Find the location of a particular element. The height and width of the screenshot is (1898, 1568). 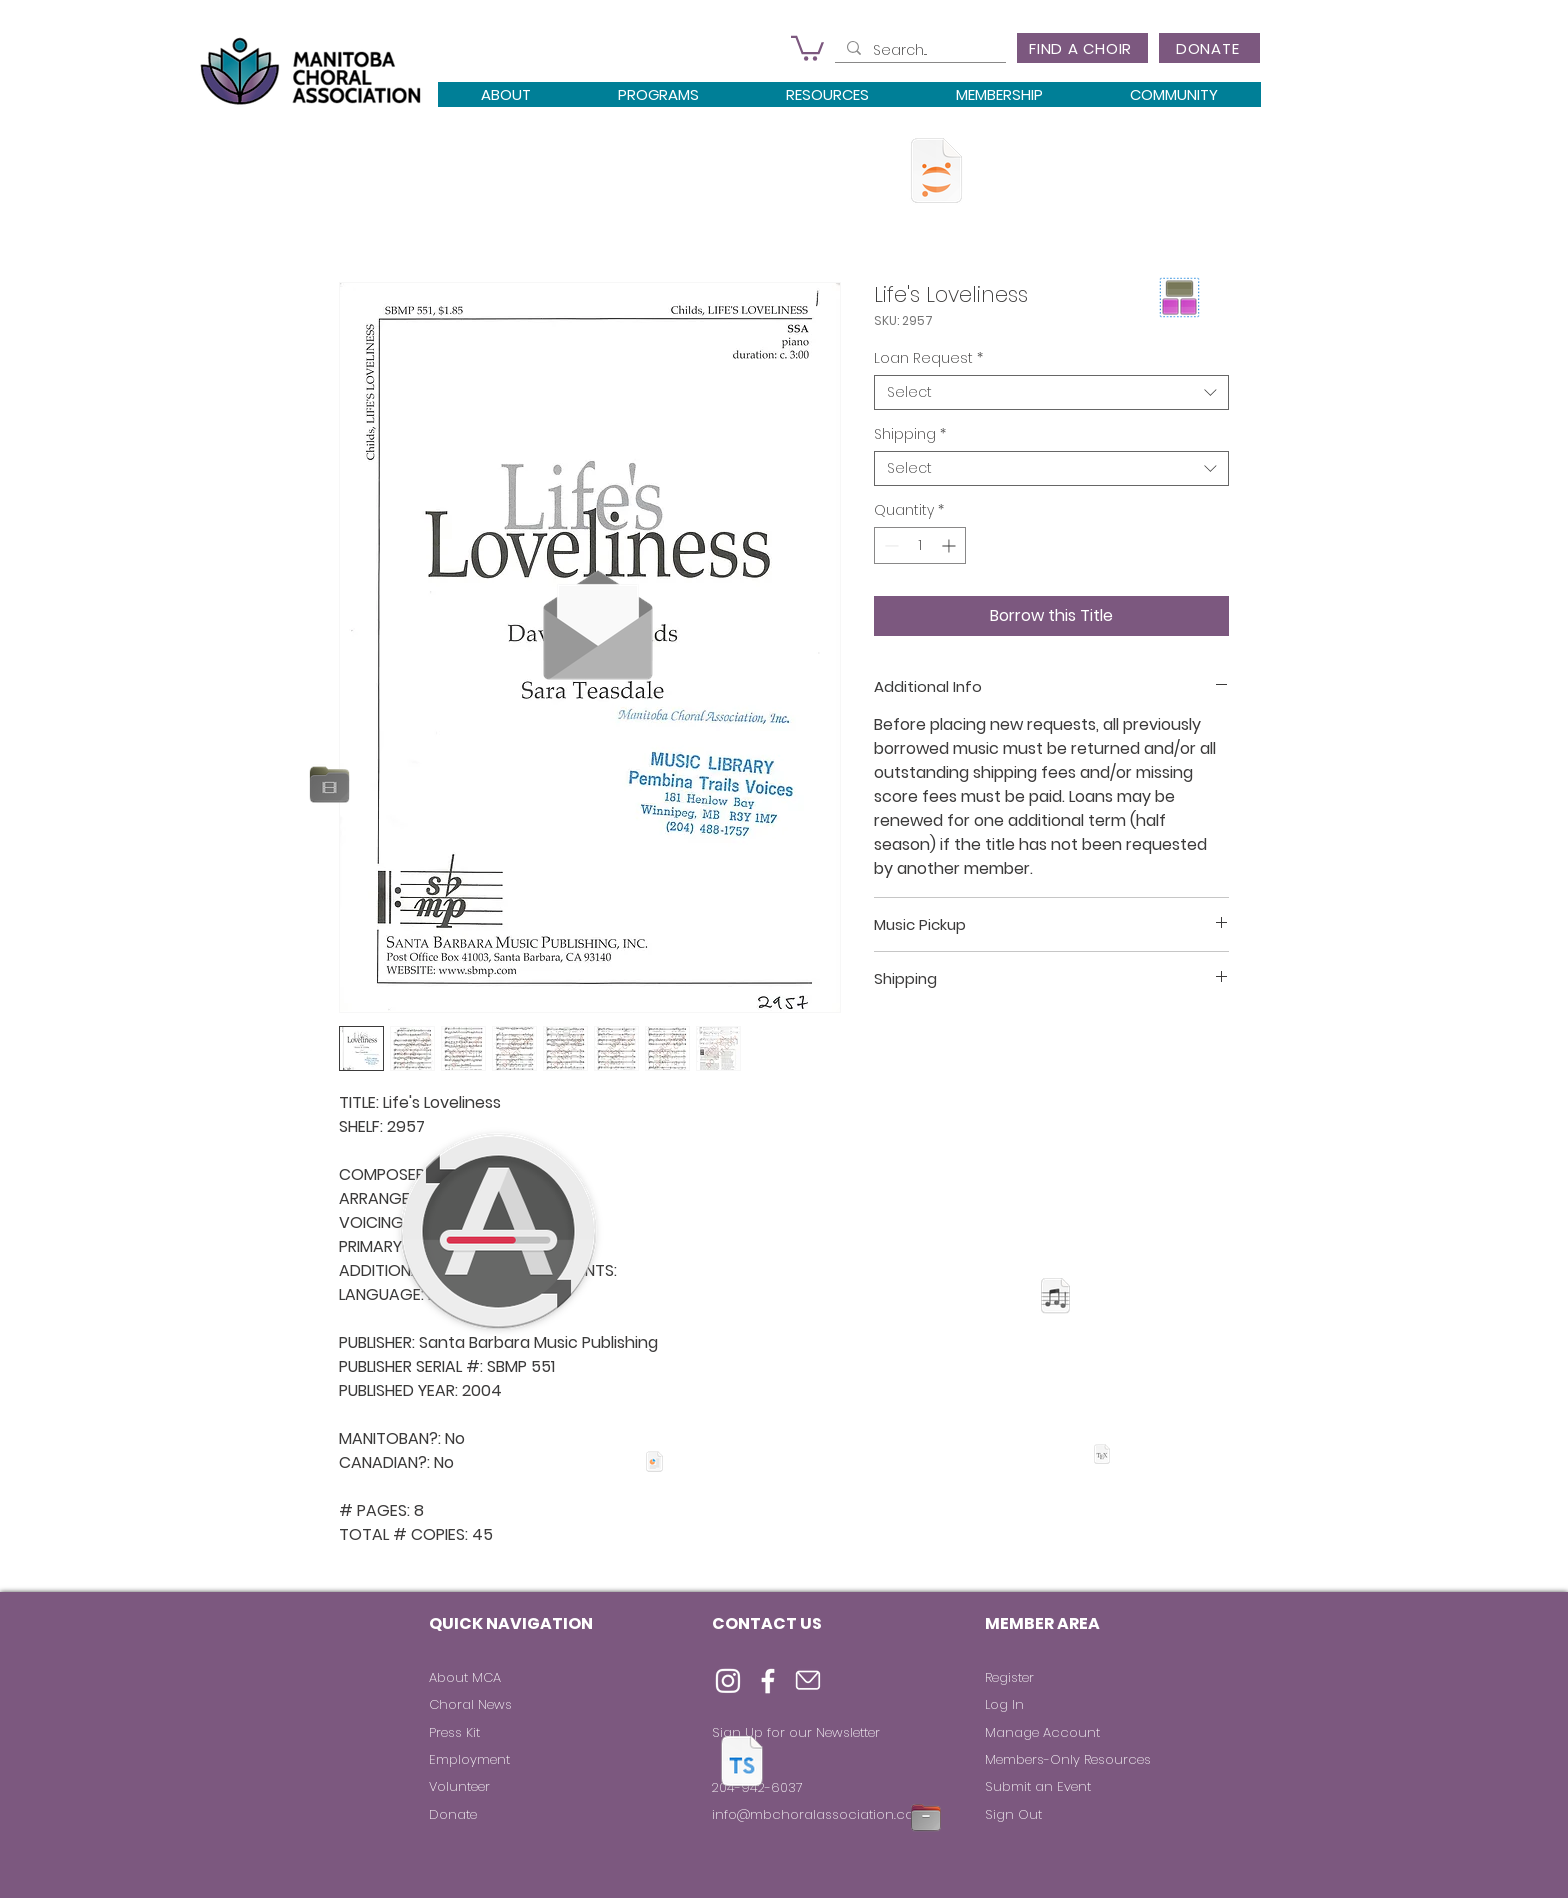

a LaTeX or TeX document file is located at coordinates (1102, 1454).